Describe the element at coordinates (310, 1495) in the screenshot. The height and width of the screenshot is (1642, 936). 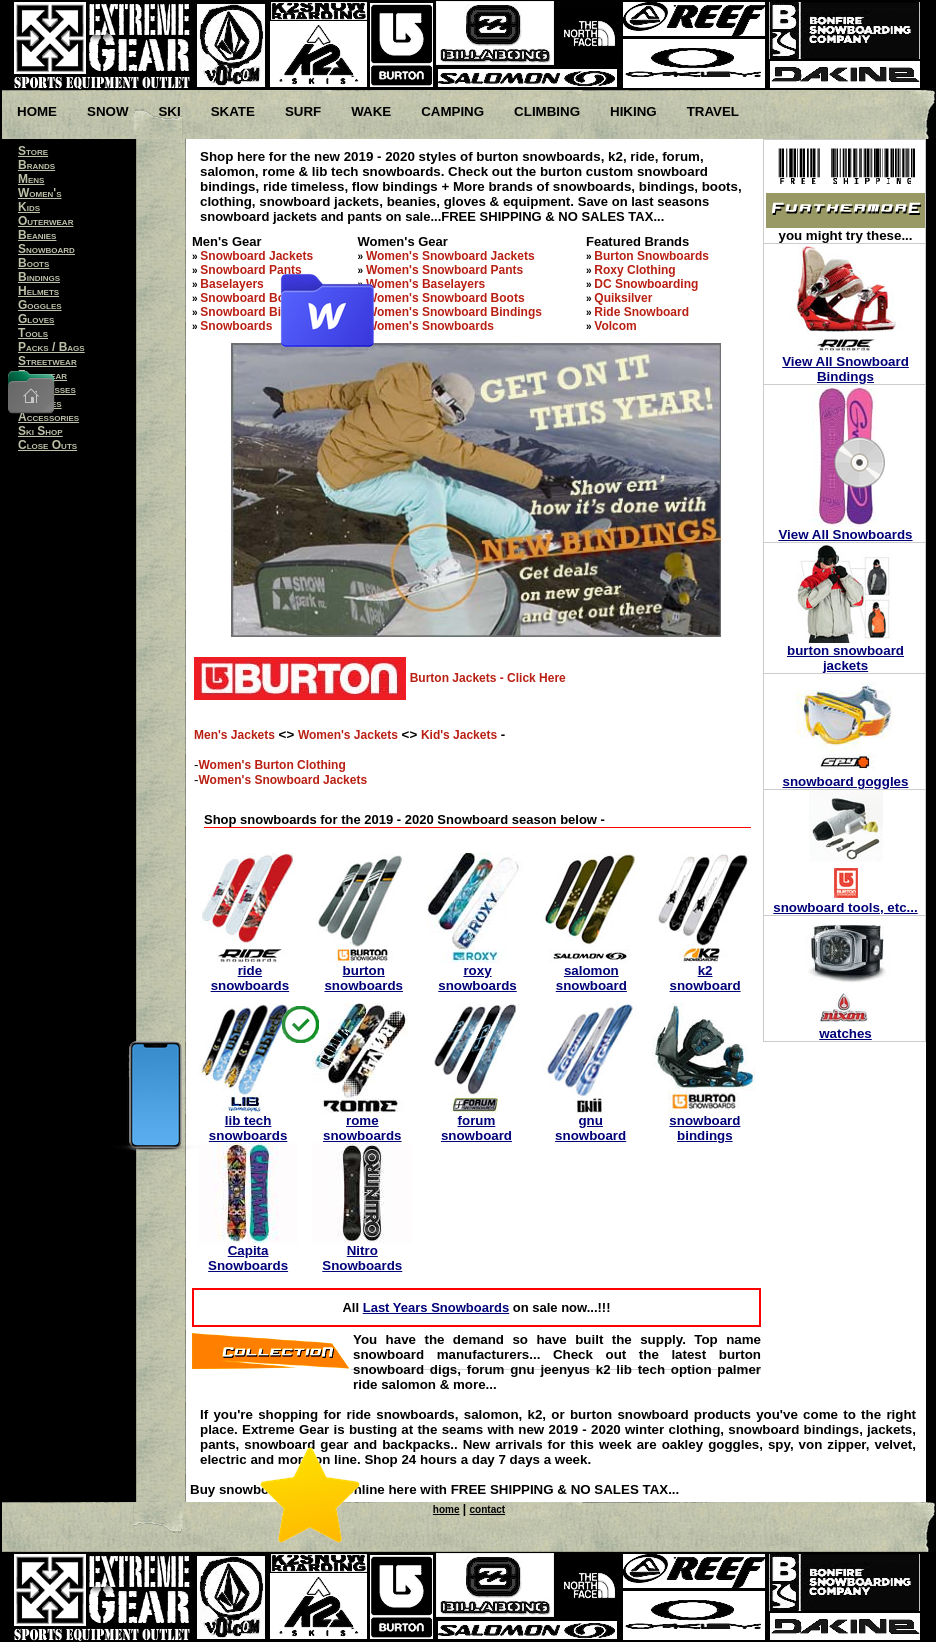
I see `mark item as favorite` at that location.